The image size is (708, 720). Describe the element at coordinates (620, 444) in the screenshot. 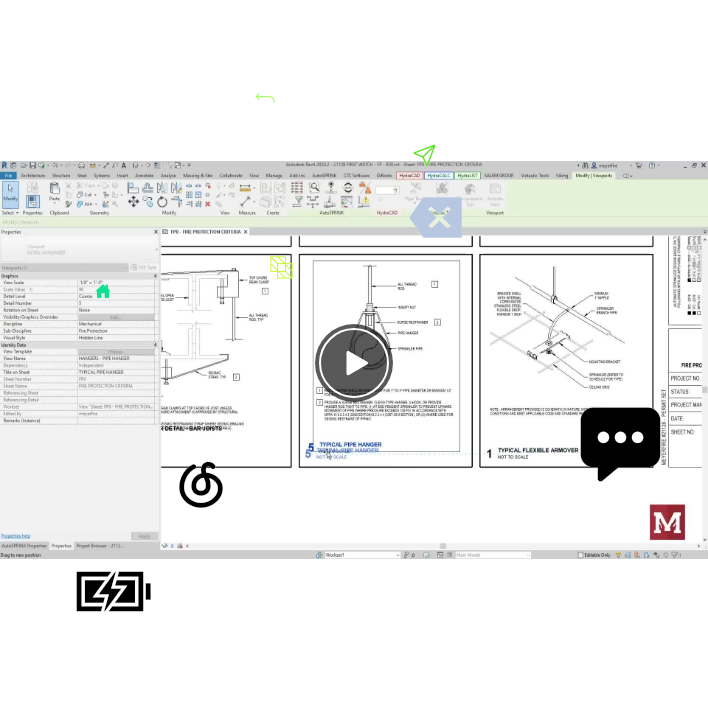

I see `open chat or messaging` at that location.